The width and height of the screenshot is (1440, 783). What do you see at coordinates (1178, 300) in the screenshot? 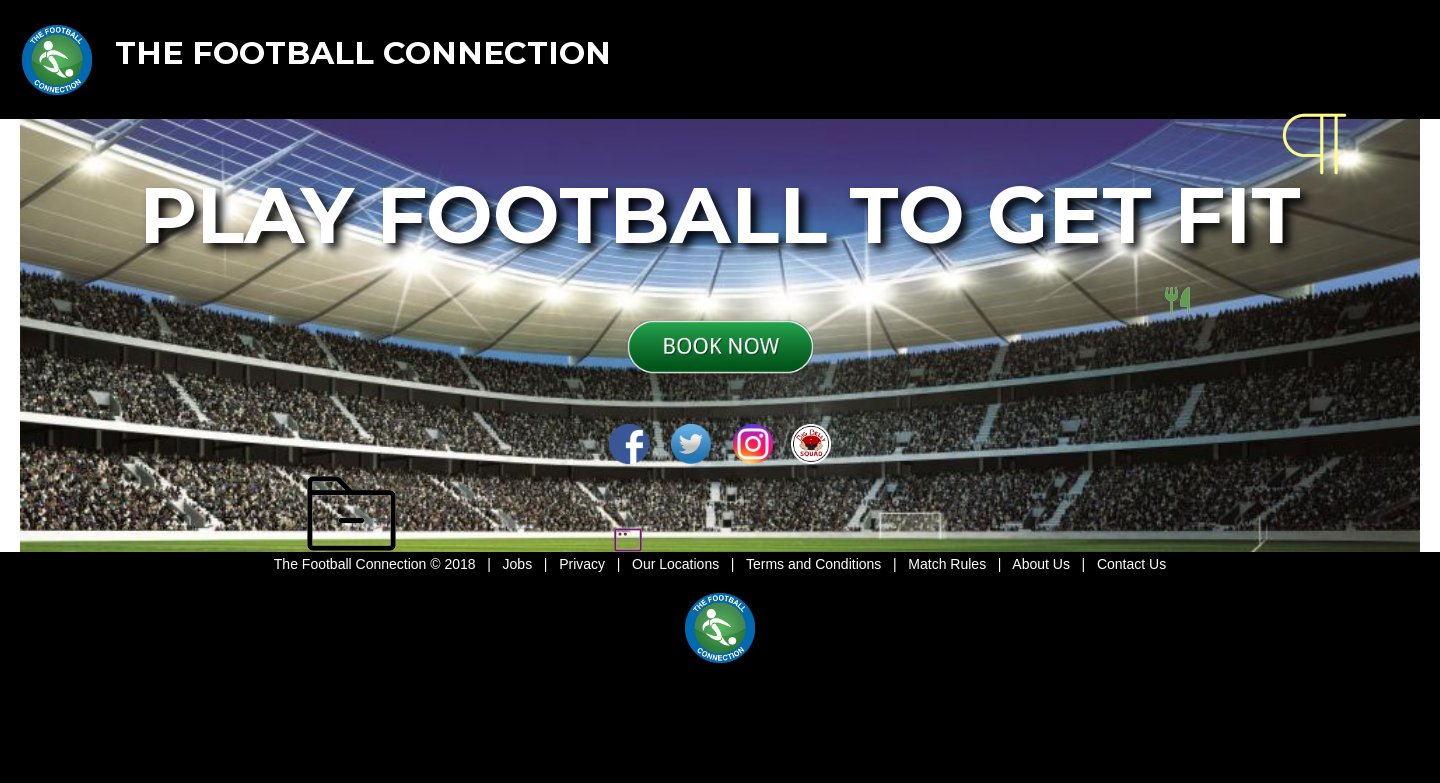
I see `access food and dining options` at bounding box center [1178, 300].